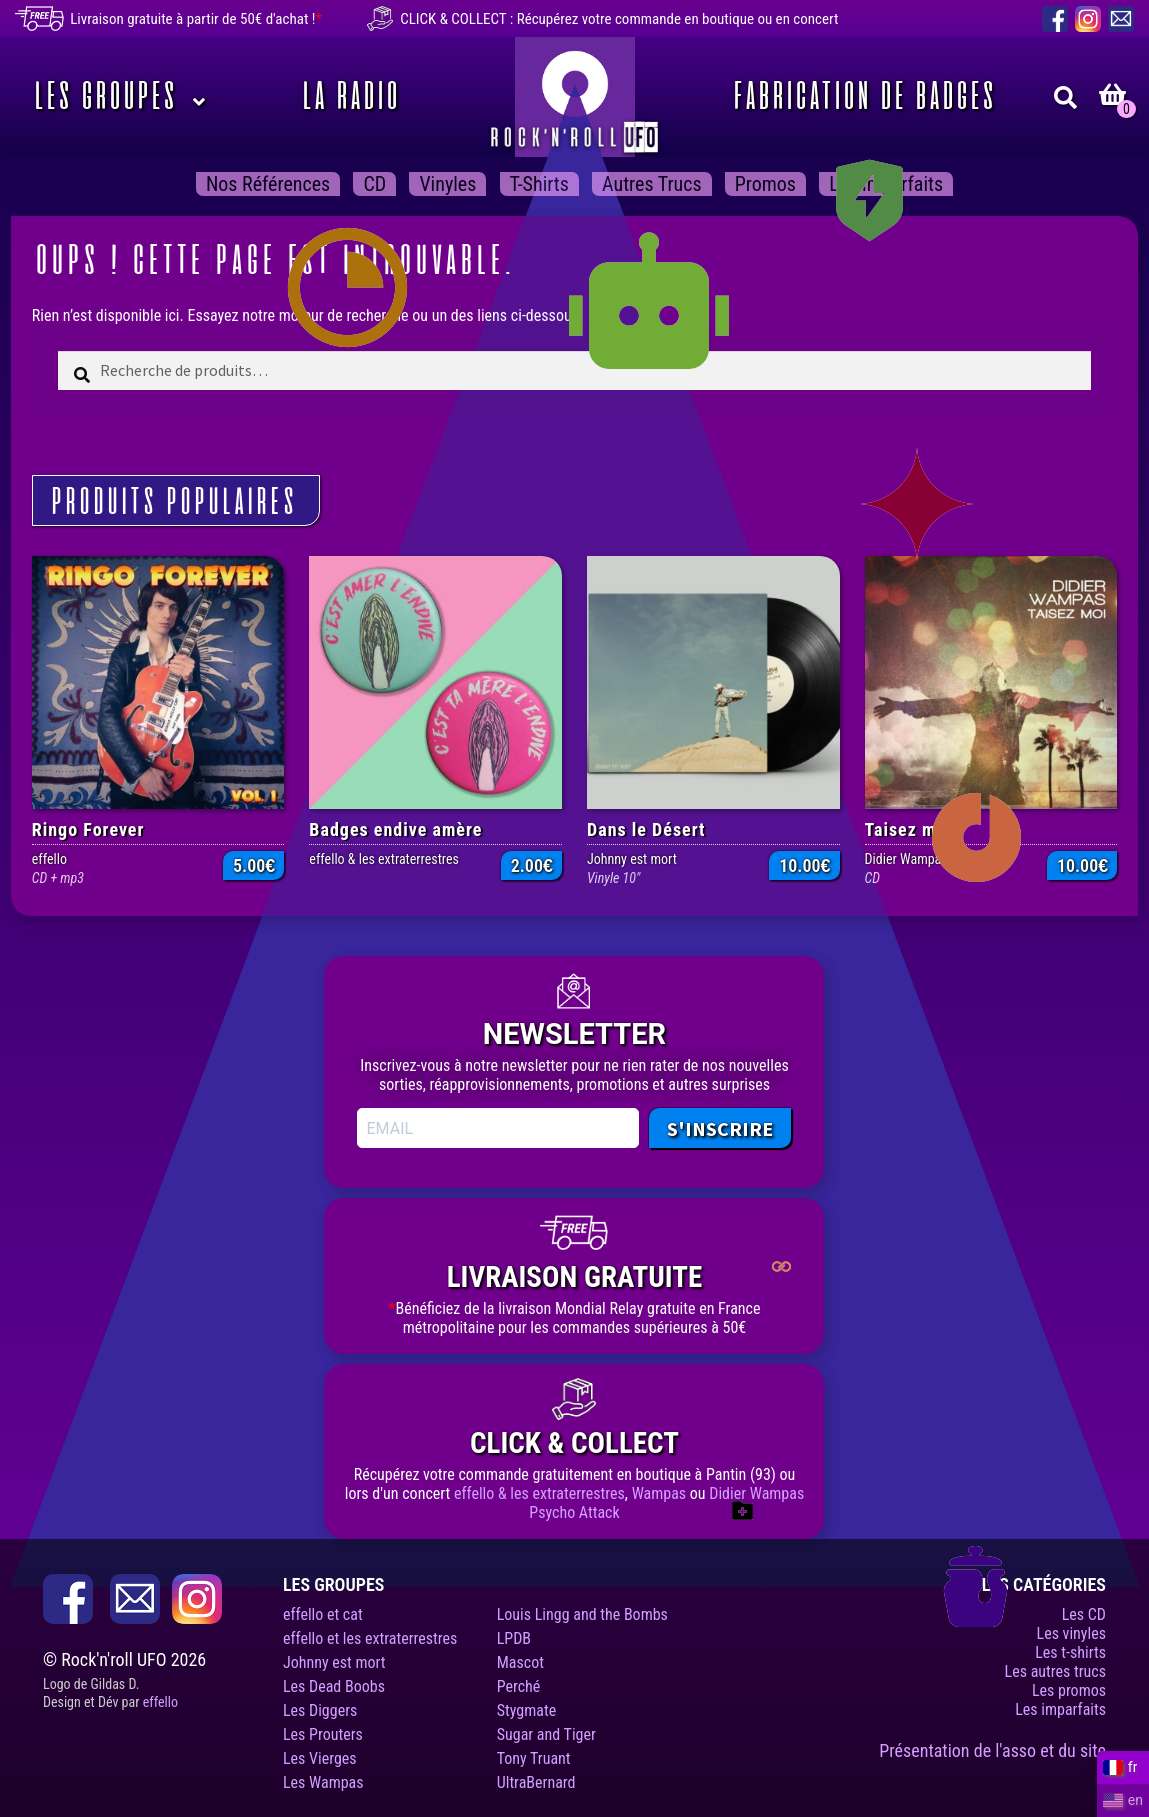  Describe the element at coordinates (649, 309) in the screenshot. I see `access AI assistant or chatbot features` at that location.